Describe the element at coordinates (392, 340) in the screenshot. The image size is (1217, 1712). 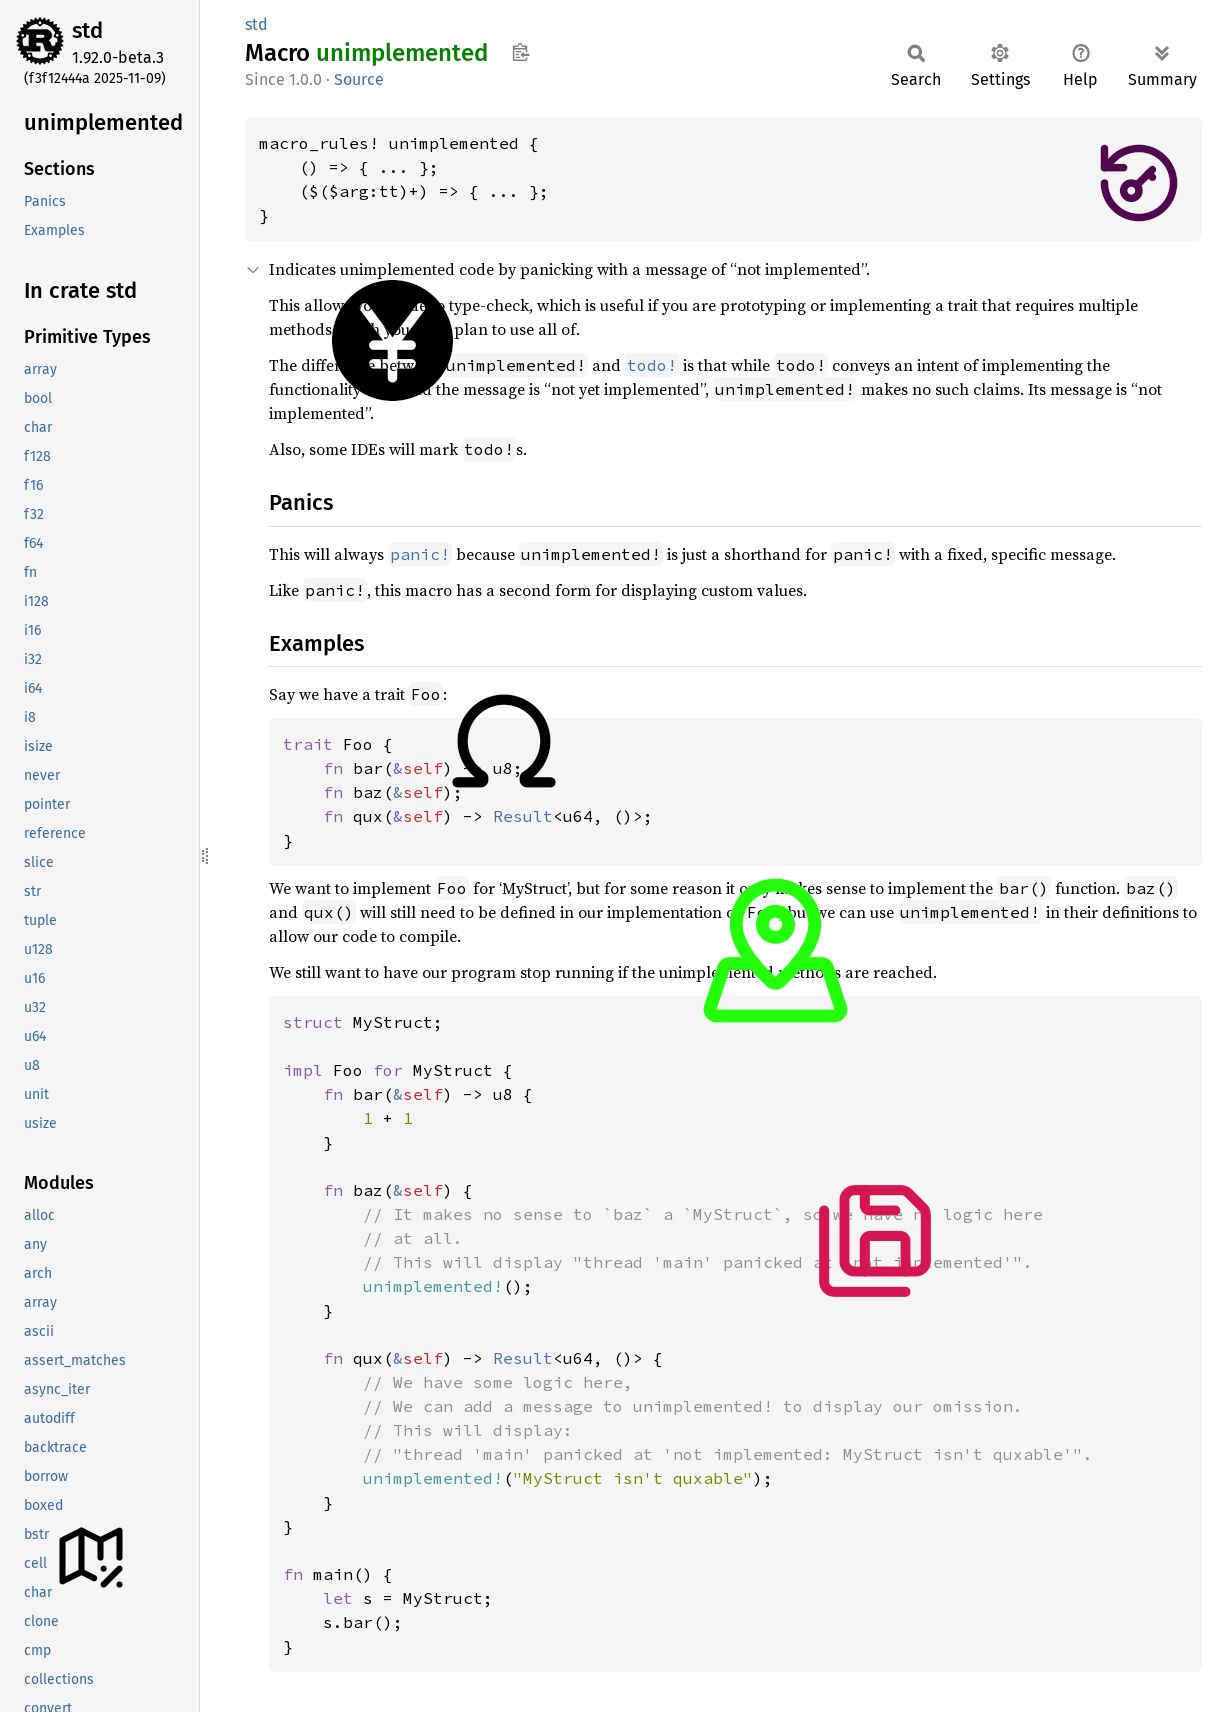
I see `view or select Japanese yen currency` at that location.